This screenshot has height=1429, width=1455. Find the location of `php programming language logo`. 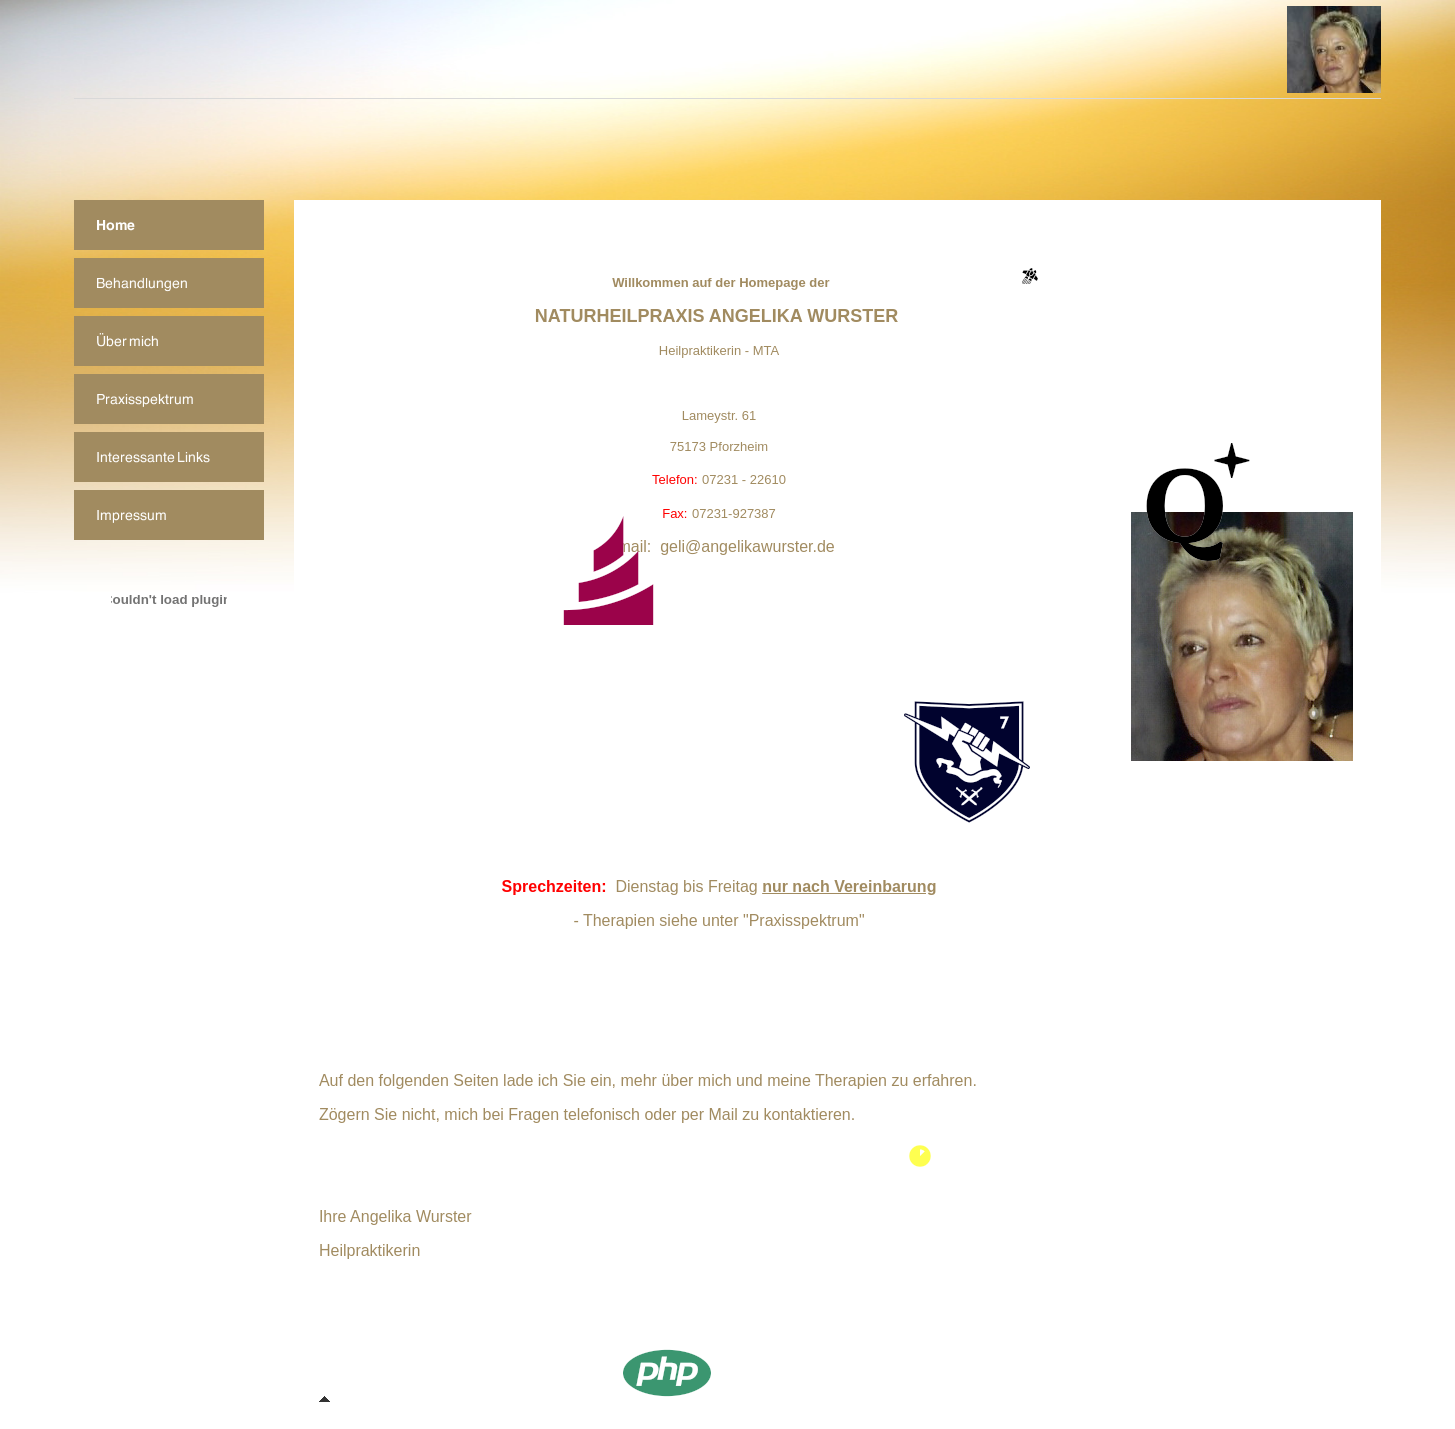

php programming language logo is located at coordinates (667, 1373).